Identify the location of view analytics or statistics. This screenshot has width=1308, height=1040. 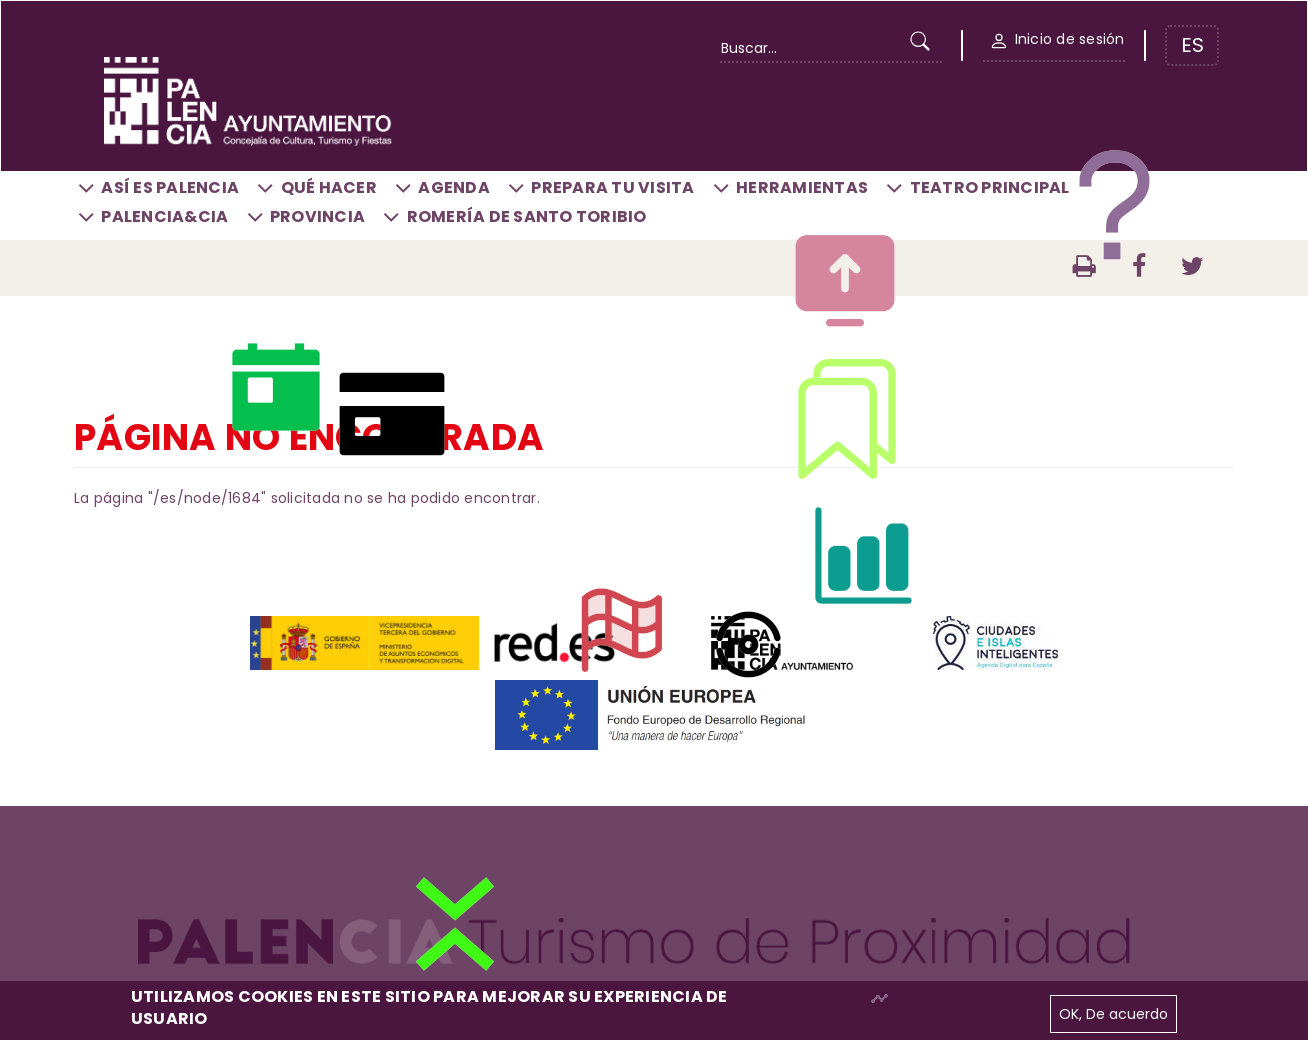
(863, 555).